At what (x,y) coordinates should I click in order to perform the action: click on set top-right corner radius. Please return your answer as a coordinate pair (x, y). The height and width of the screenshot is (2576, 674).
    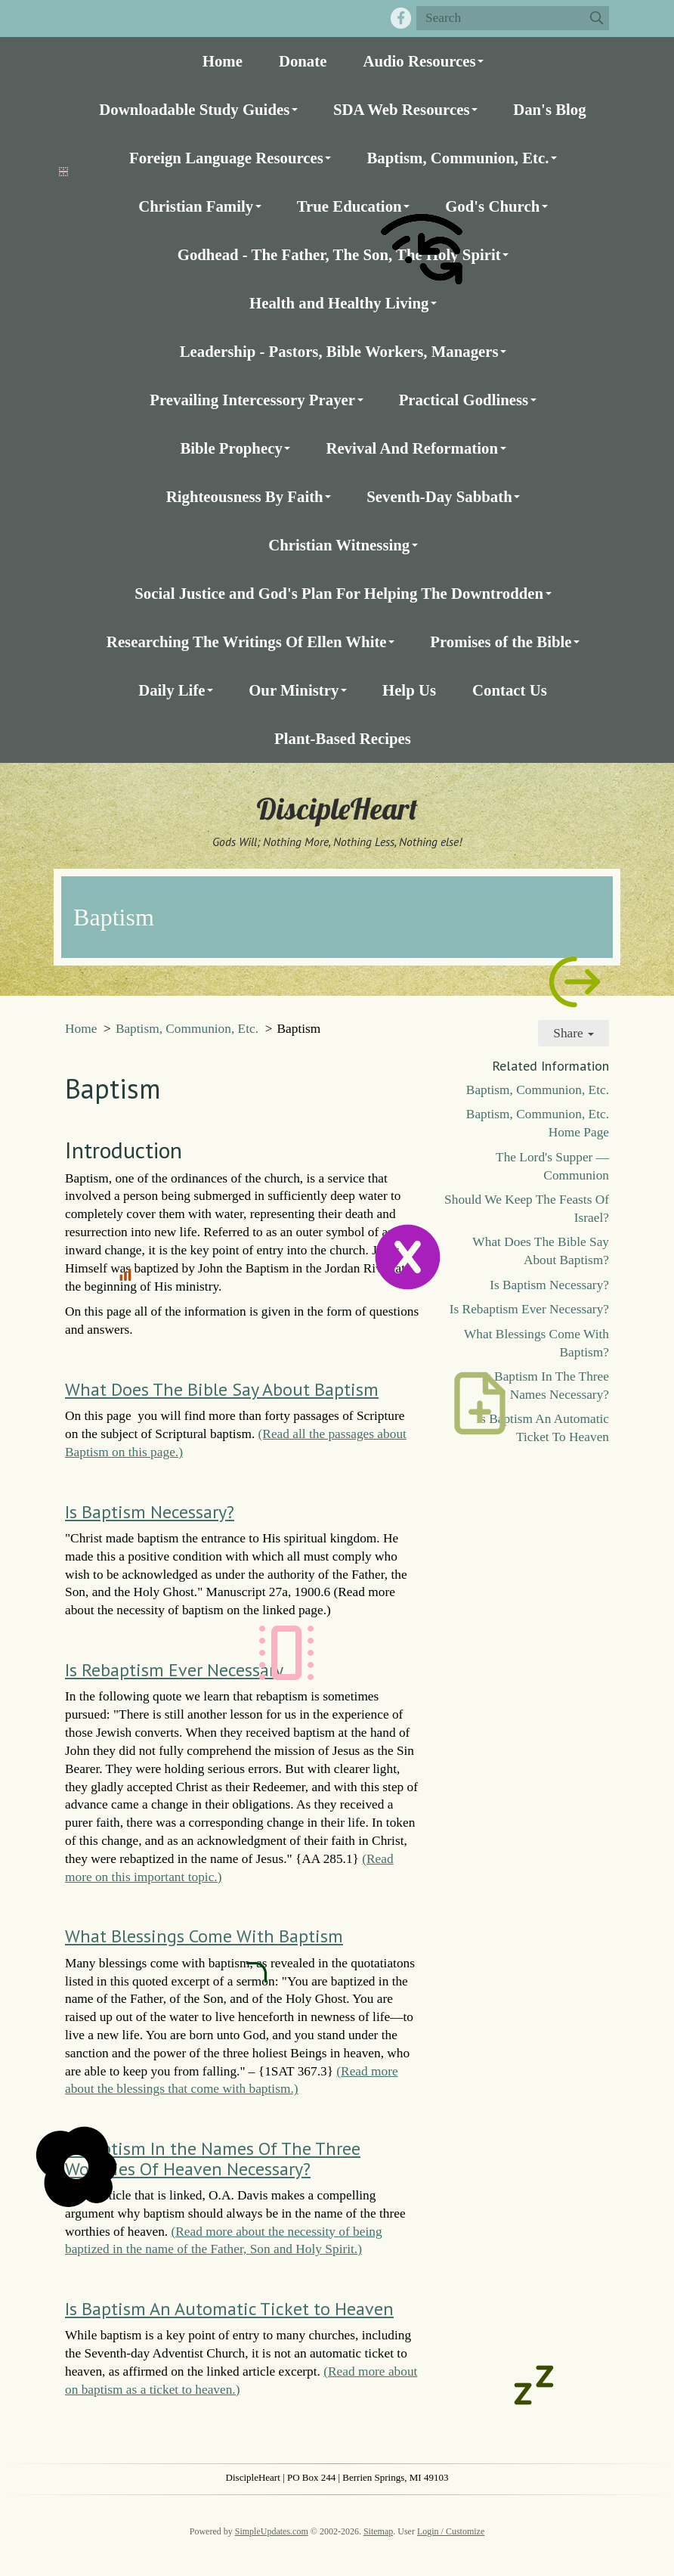
    Looking at the image, I should click on (256, 1972).